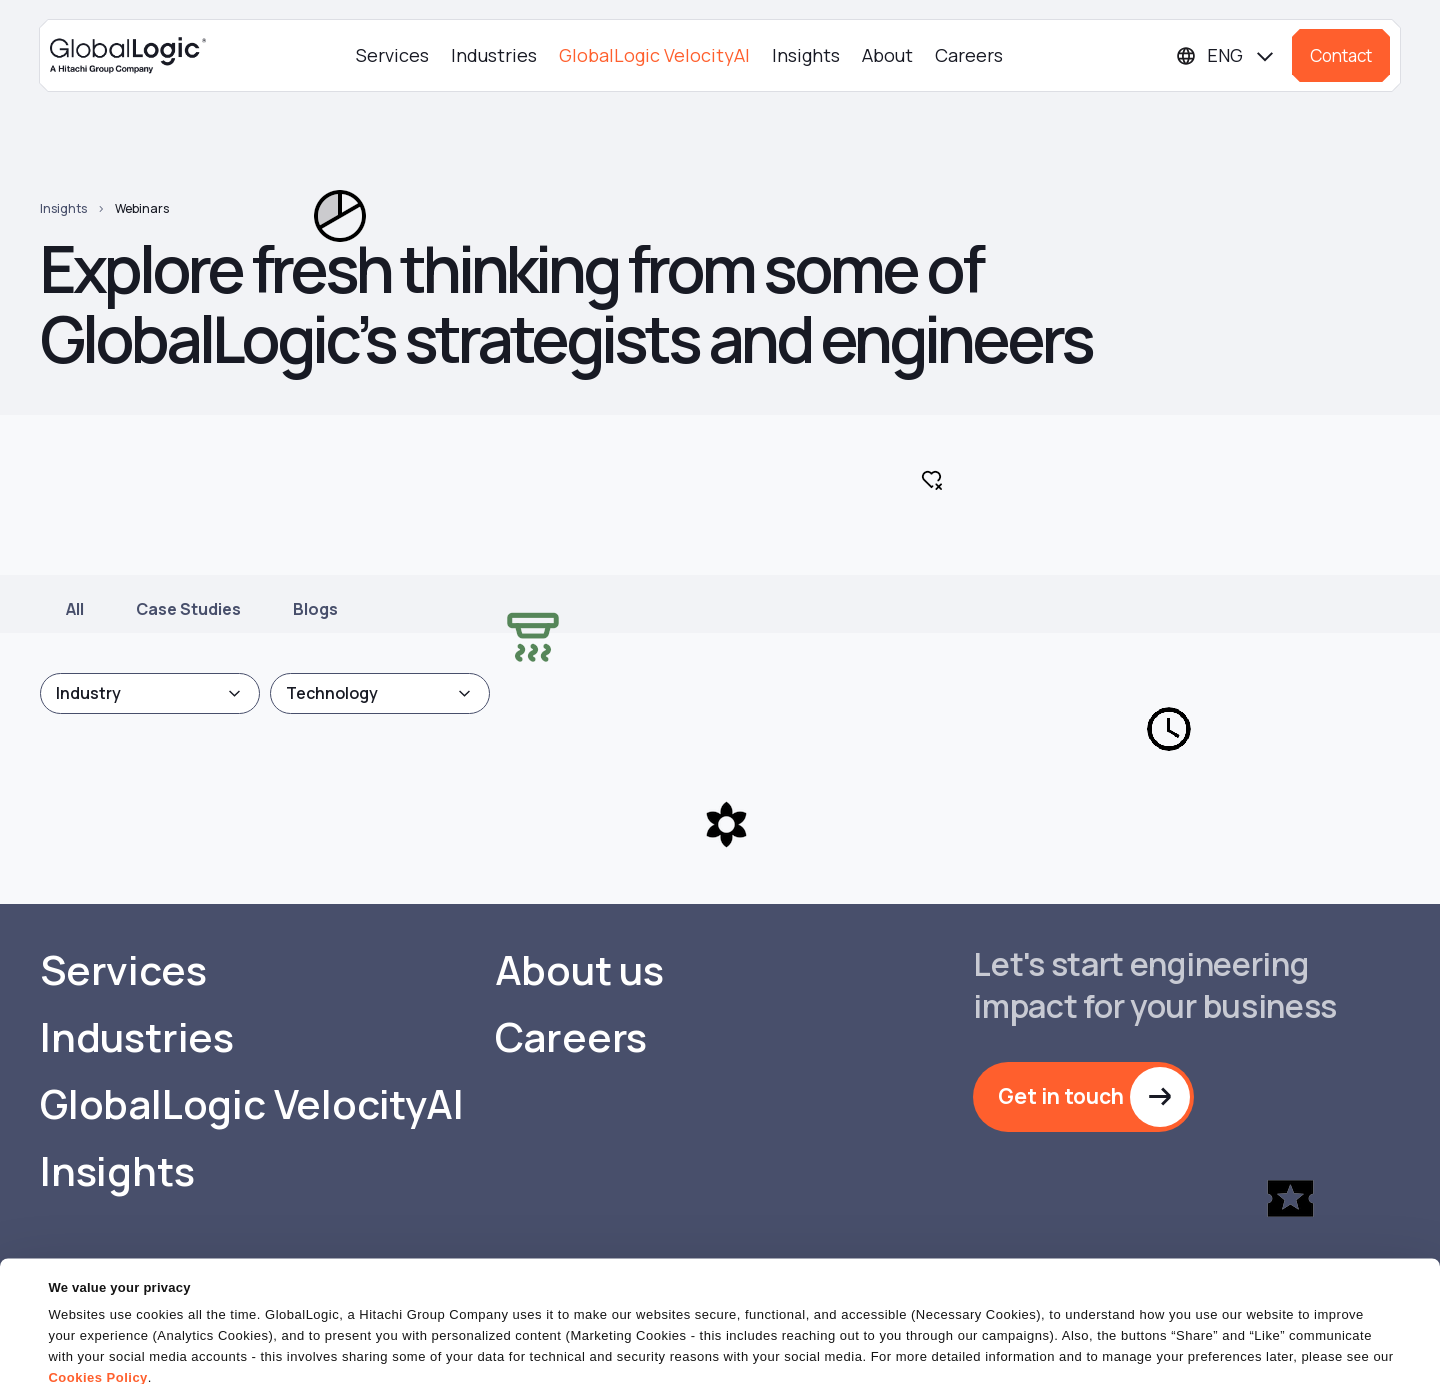 The height and width of the screenshot is (1384, 1440). Describe the element at coordinates (931, 479) in the screenshot. I see `remove from favorites` at that location.